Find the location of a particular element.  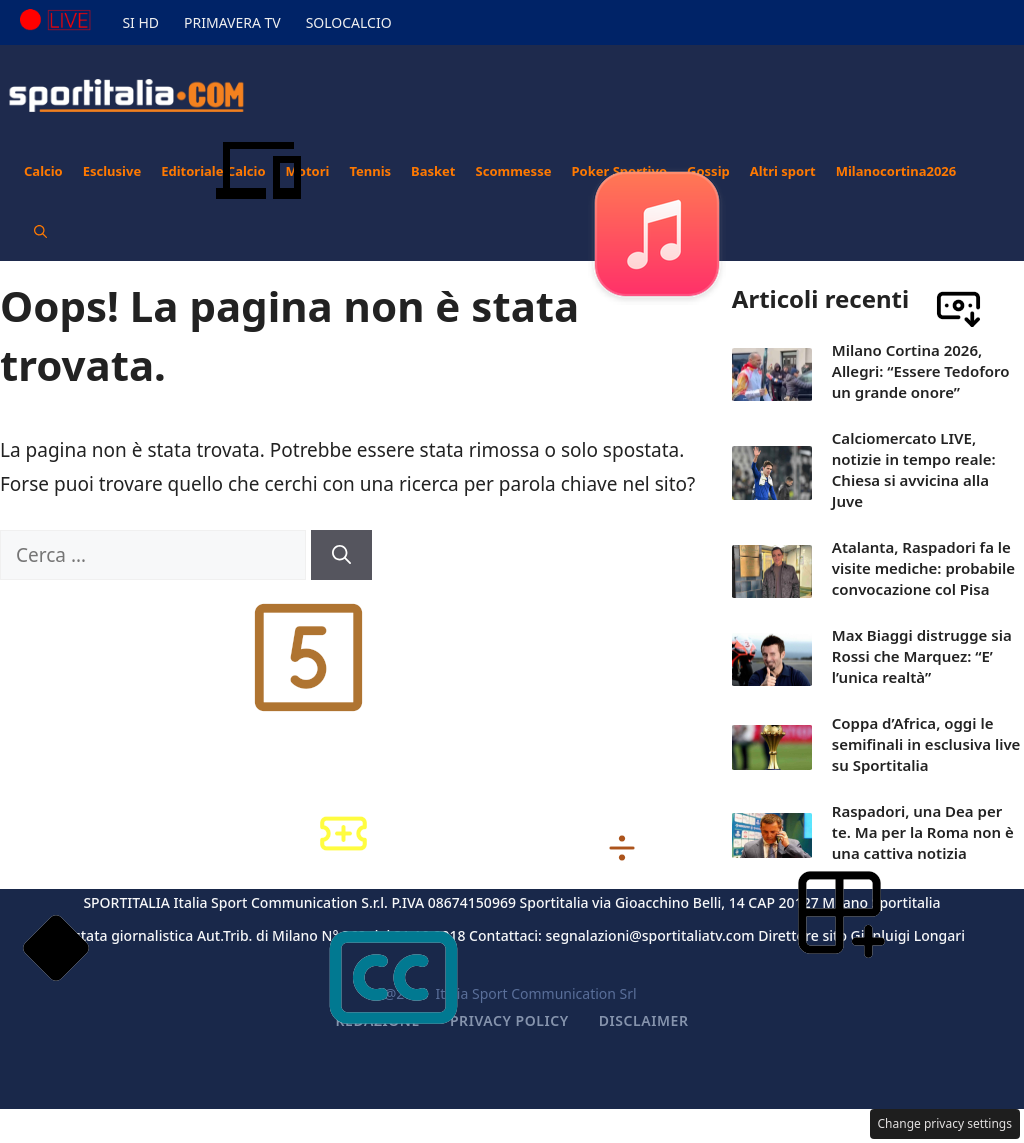

perform division calculation is located at coordinates (622, 848).